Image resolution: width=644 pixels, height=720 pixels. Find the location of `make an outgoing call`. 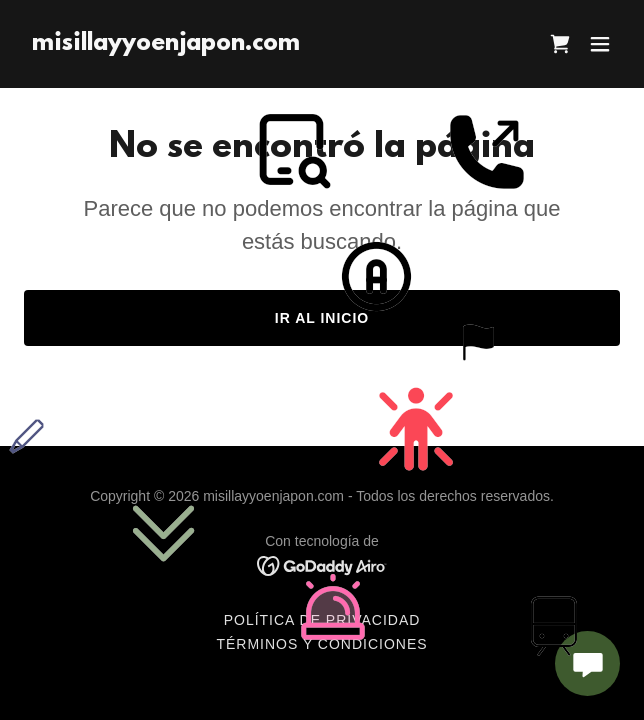

make an outgoing call is located at coordinates (487, 152).